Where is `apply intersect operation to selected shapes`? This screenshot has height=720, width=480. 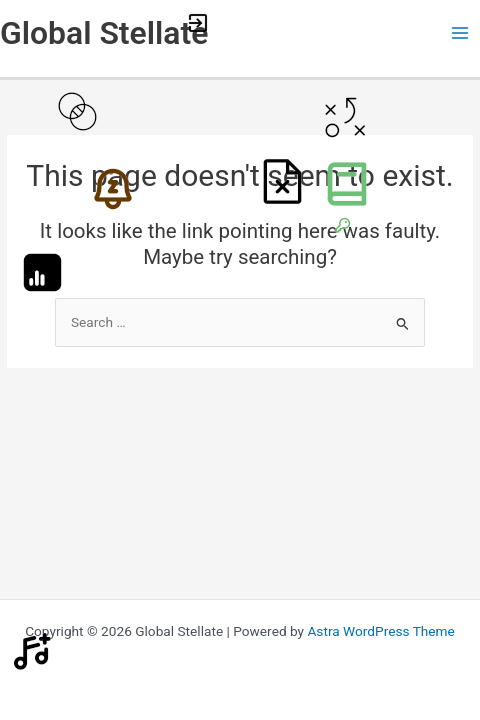 apply intersect operation to selected shapes is located at coordinates (77, 111).